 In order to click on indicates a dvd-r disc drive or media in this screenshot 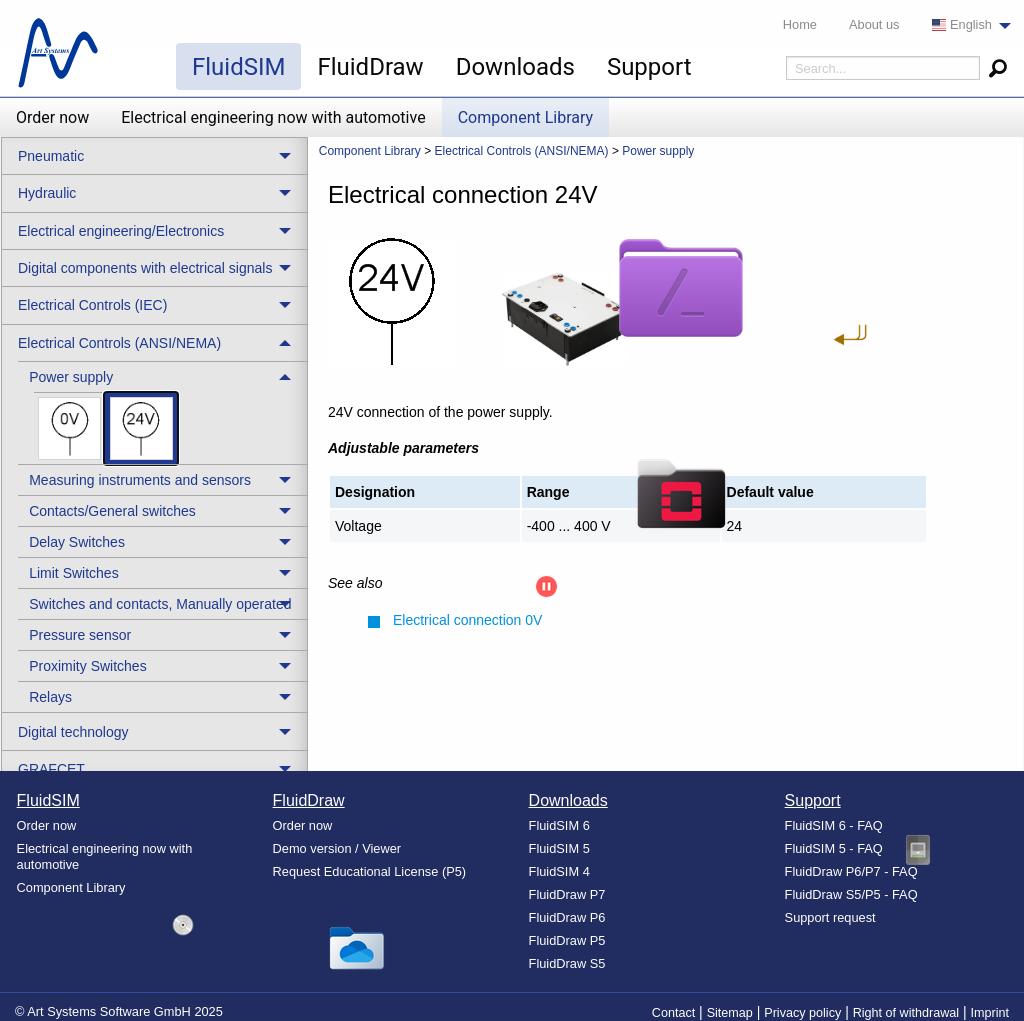, I will do `click(183, 925)`.